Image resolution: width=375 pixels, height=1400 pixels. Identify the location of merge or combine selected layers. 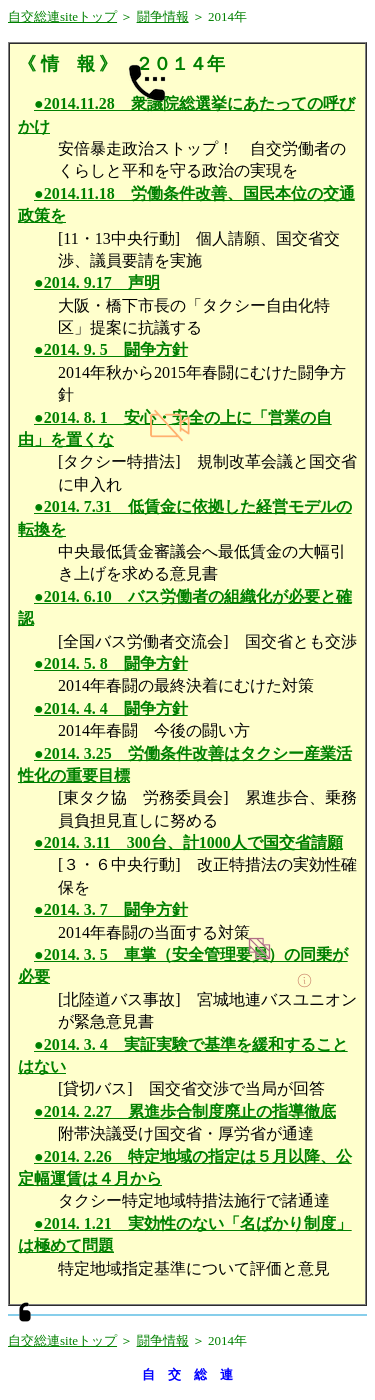
(259, 948).